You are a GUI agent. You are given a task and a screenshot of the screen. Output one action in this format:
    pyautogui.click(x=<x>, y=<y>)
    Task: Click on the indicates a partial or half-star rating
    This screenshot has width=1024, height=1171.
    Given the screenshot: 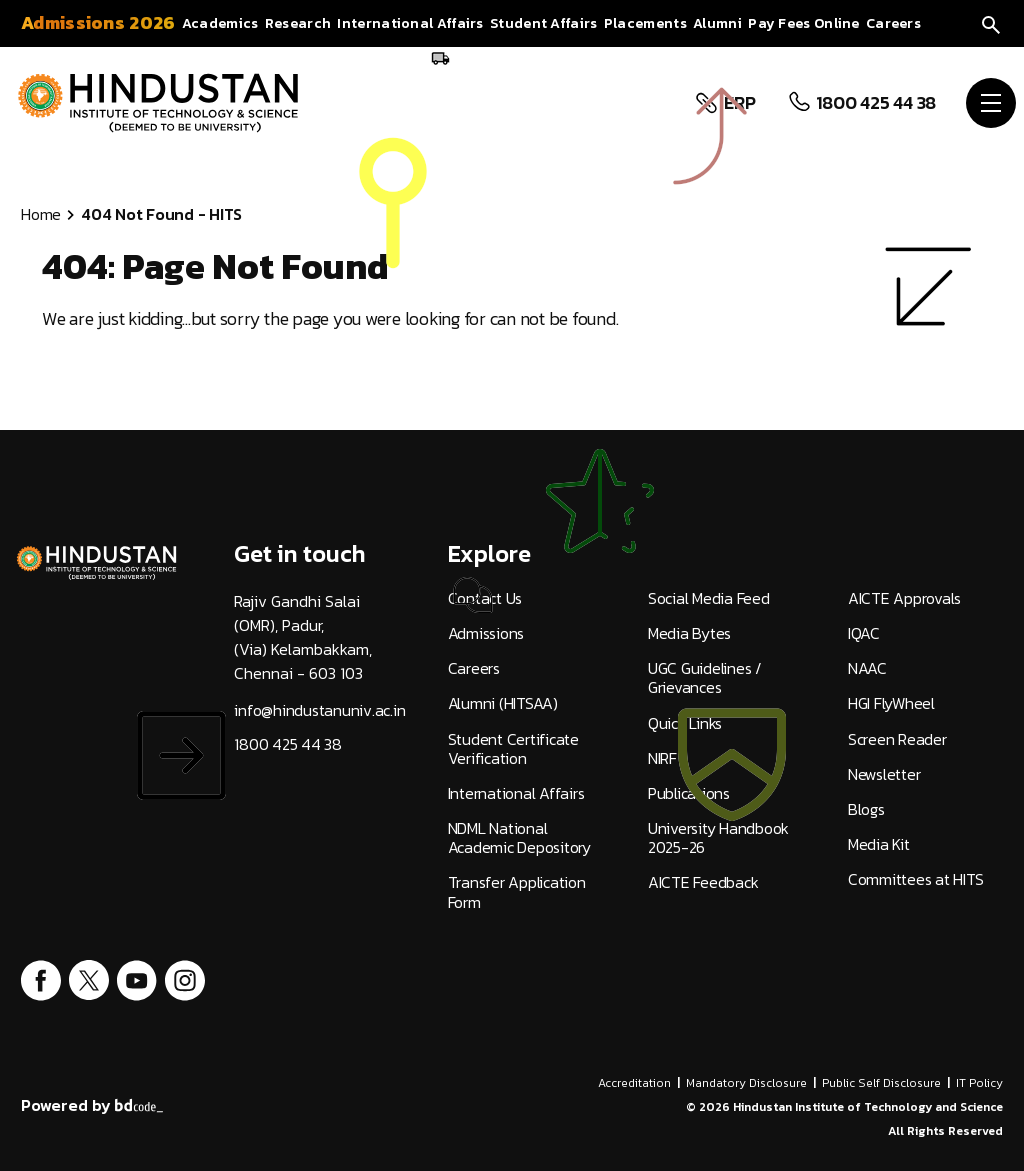 What is the action you would take?
    pyautogui.click(x=600, y=503)
    